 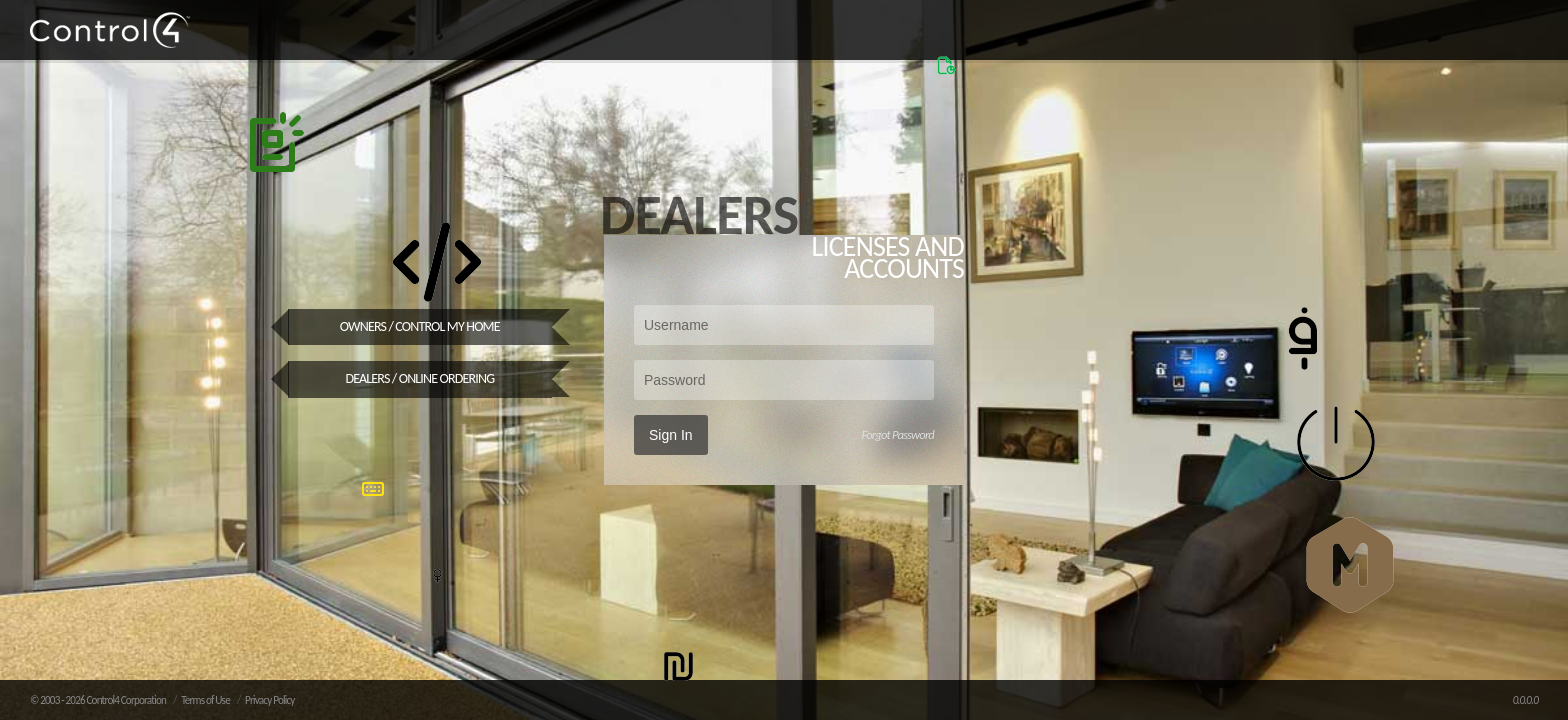 I want to click on view or edit source code, so click(x=437, y=262).